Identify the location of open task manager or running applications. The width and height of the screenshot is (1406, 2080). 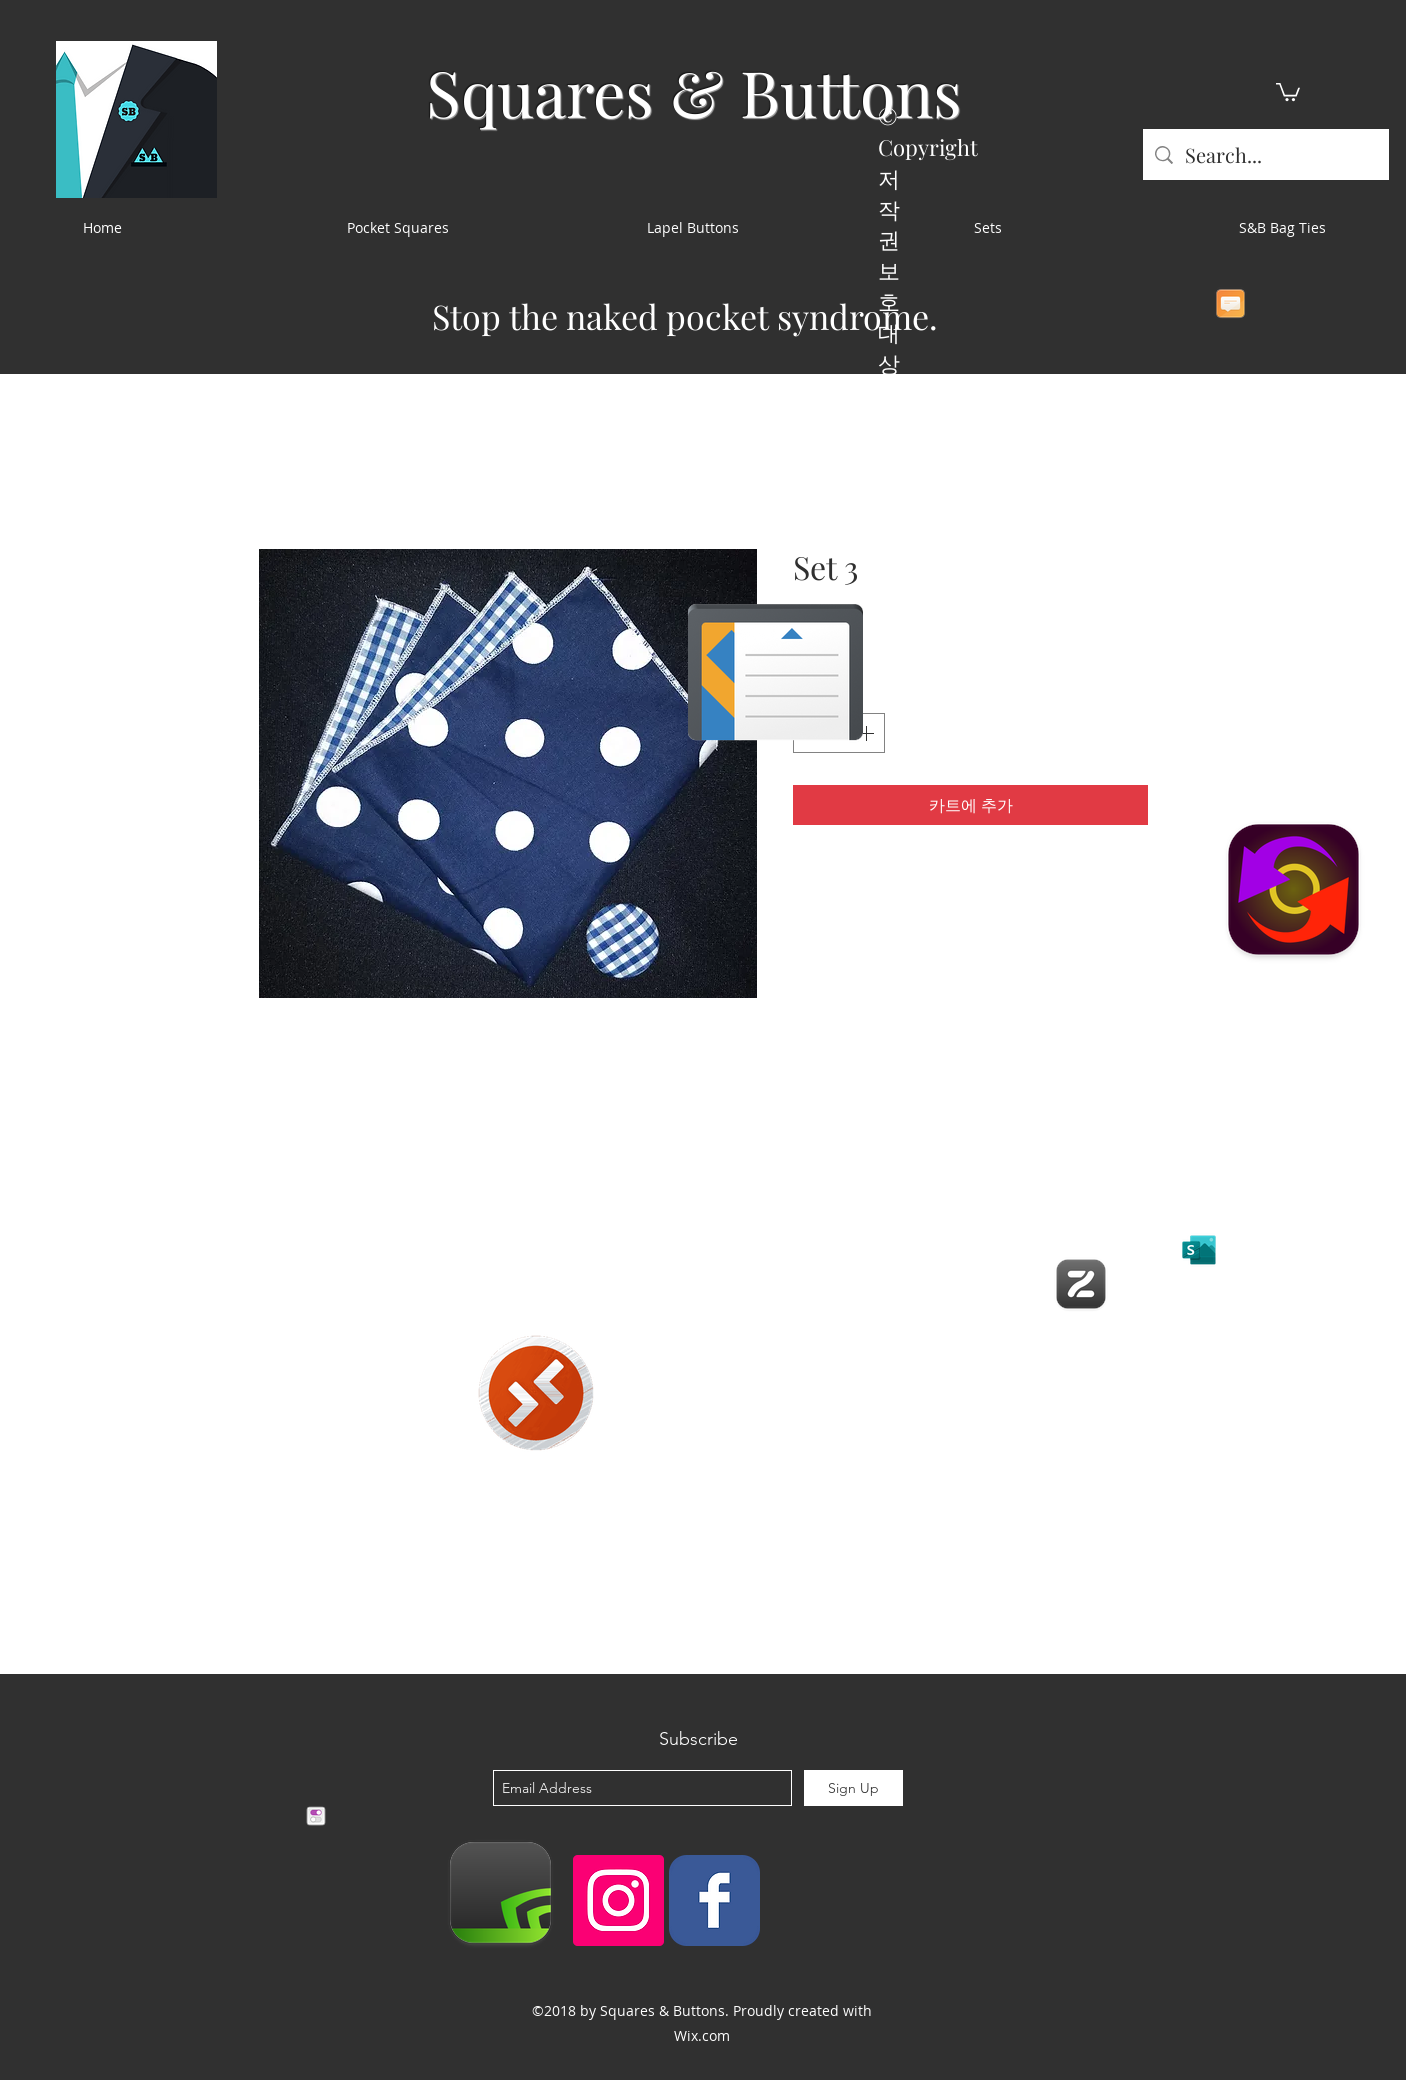
(775, 674).